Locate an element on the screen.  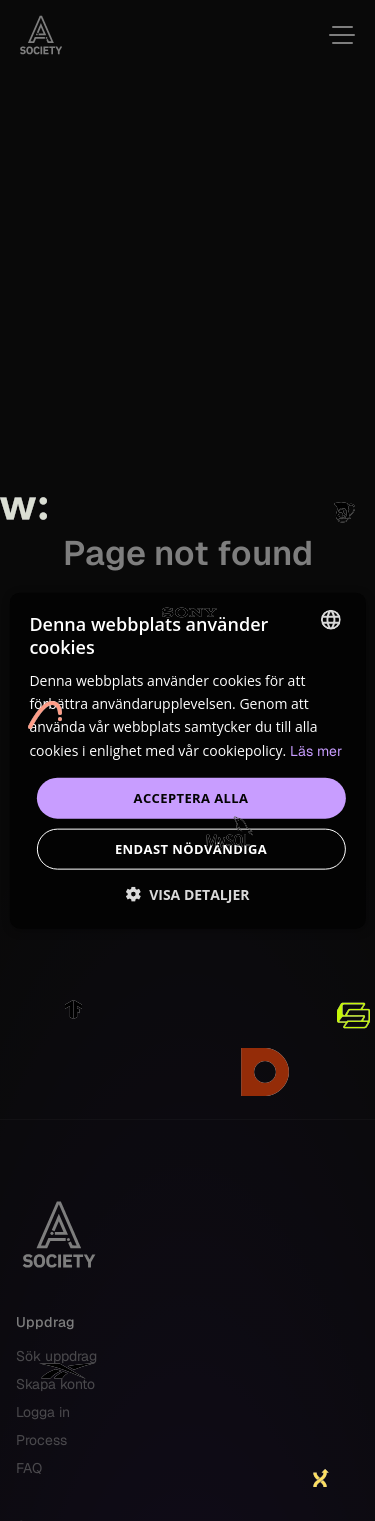
open archicad application is located at coordinates (45, 715).